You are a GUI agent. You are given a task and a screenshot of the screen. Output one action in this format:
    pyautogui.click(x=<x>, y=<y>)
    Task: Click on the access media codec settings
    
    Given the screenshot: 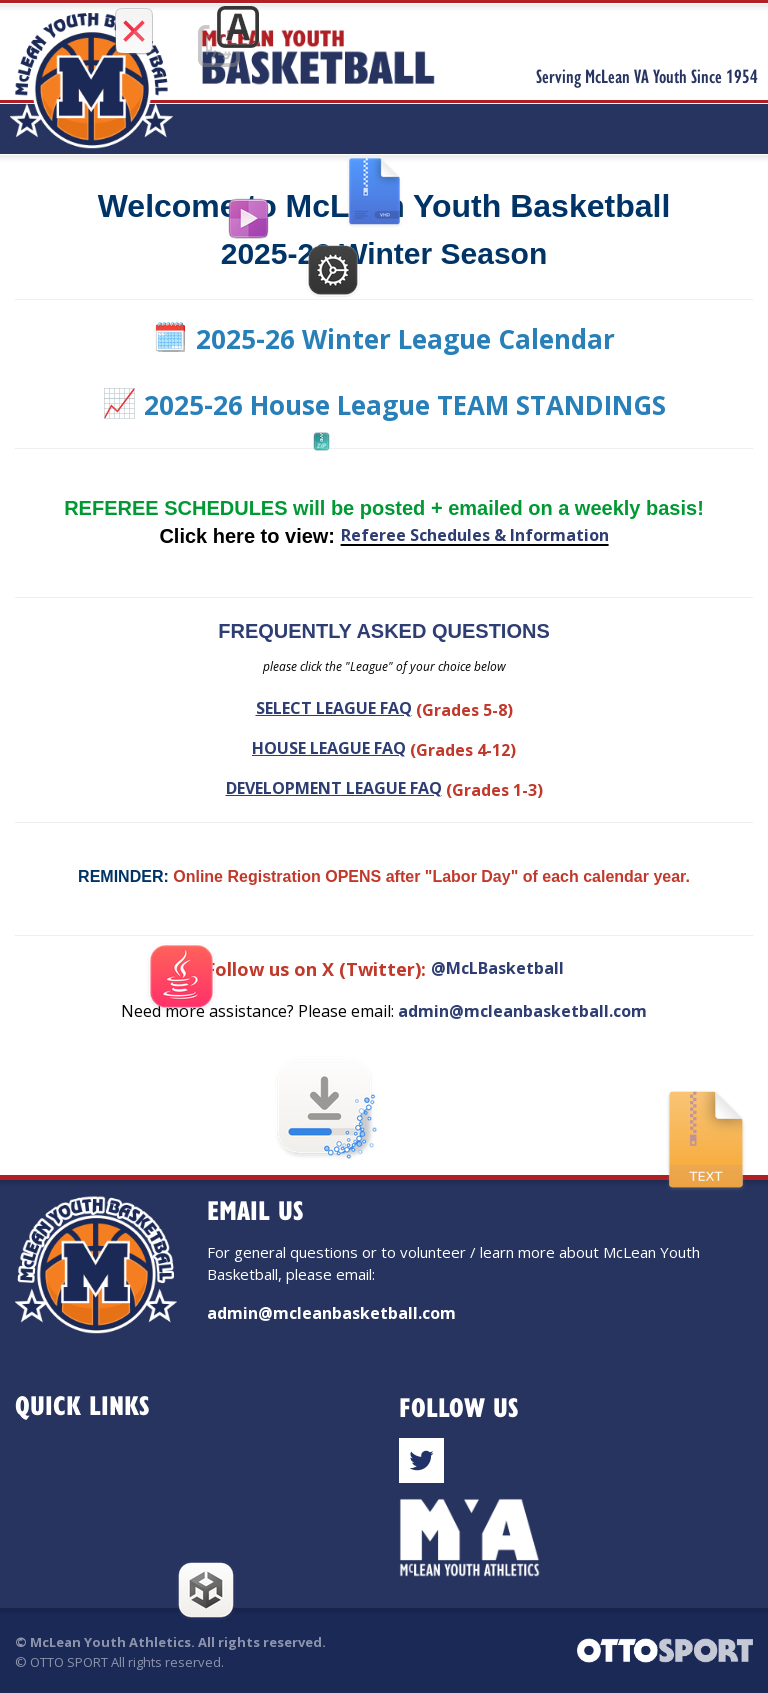 What is the action you would take?
    pyautogui.click(x=248, y=218)
    